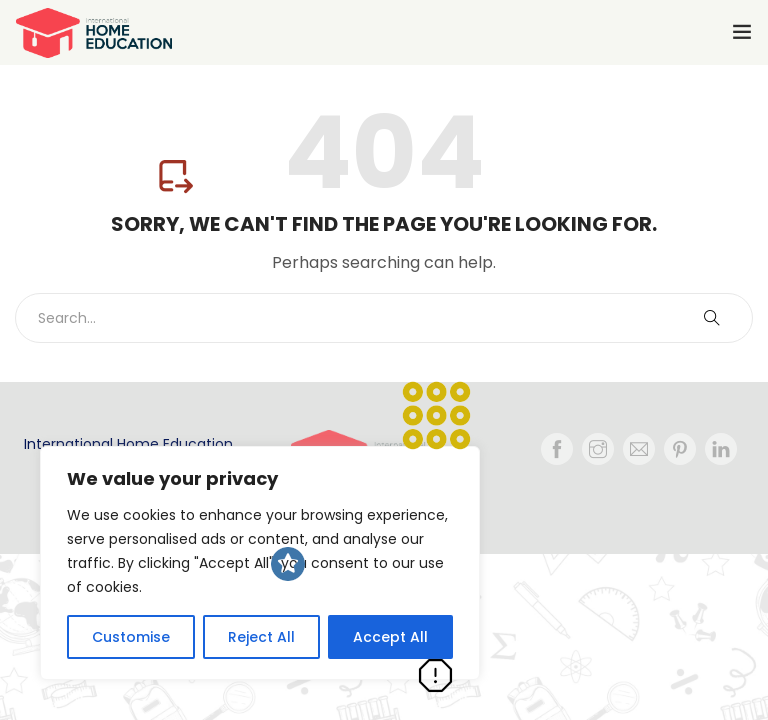  Describe the element at coordinates (436, 415) in the screenshot. I see `open the dial pad` at that location.